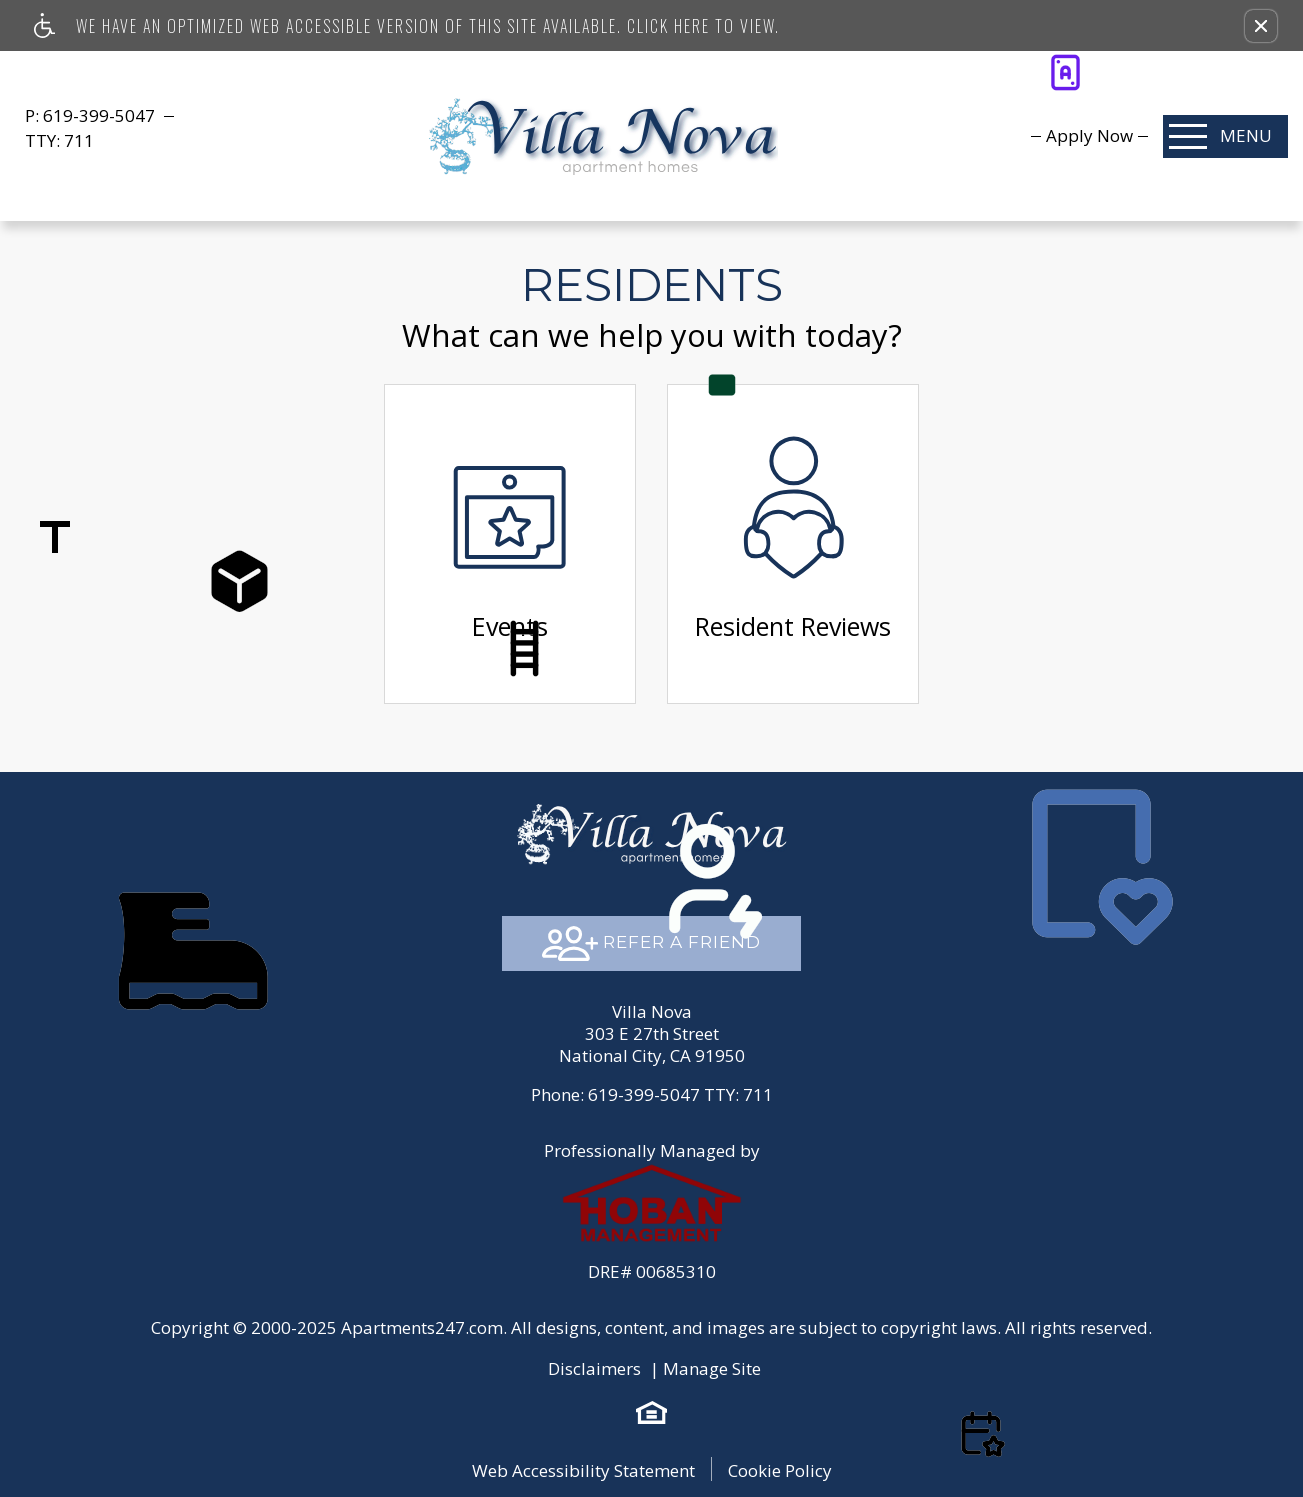 The width and height of the screenshot is (1303, 1497). What do you see at coordinates (1065, 72) in the screenshot?
I see `ace playing card for card game apps` at bounding box center [1065, 72].